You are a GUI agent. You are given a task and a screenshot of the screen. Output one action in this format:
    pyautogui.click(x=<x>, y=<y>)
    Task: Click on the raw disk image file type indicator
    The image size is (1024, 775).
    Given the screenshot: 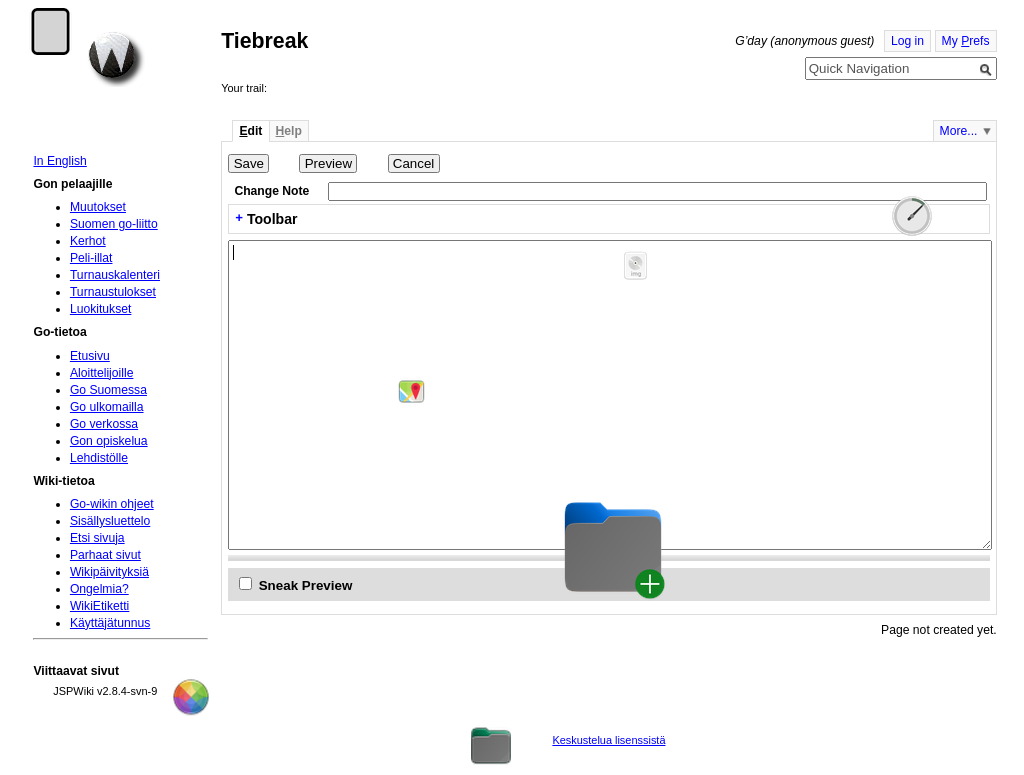 What is the action you would take?
    pyautogui.click(x=635, y=265)
    